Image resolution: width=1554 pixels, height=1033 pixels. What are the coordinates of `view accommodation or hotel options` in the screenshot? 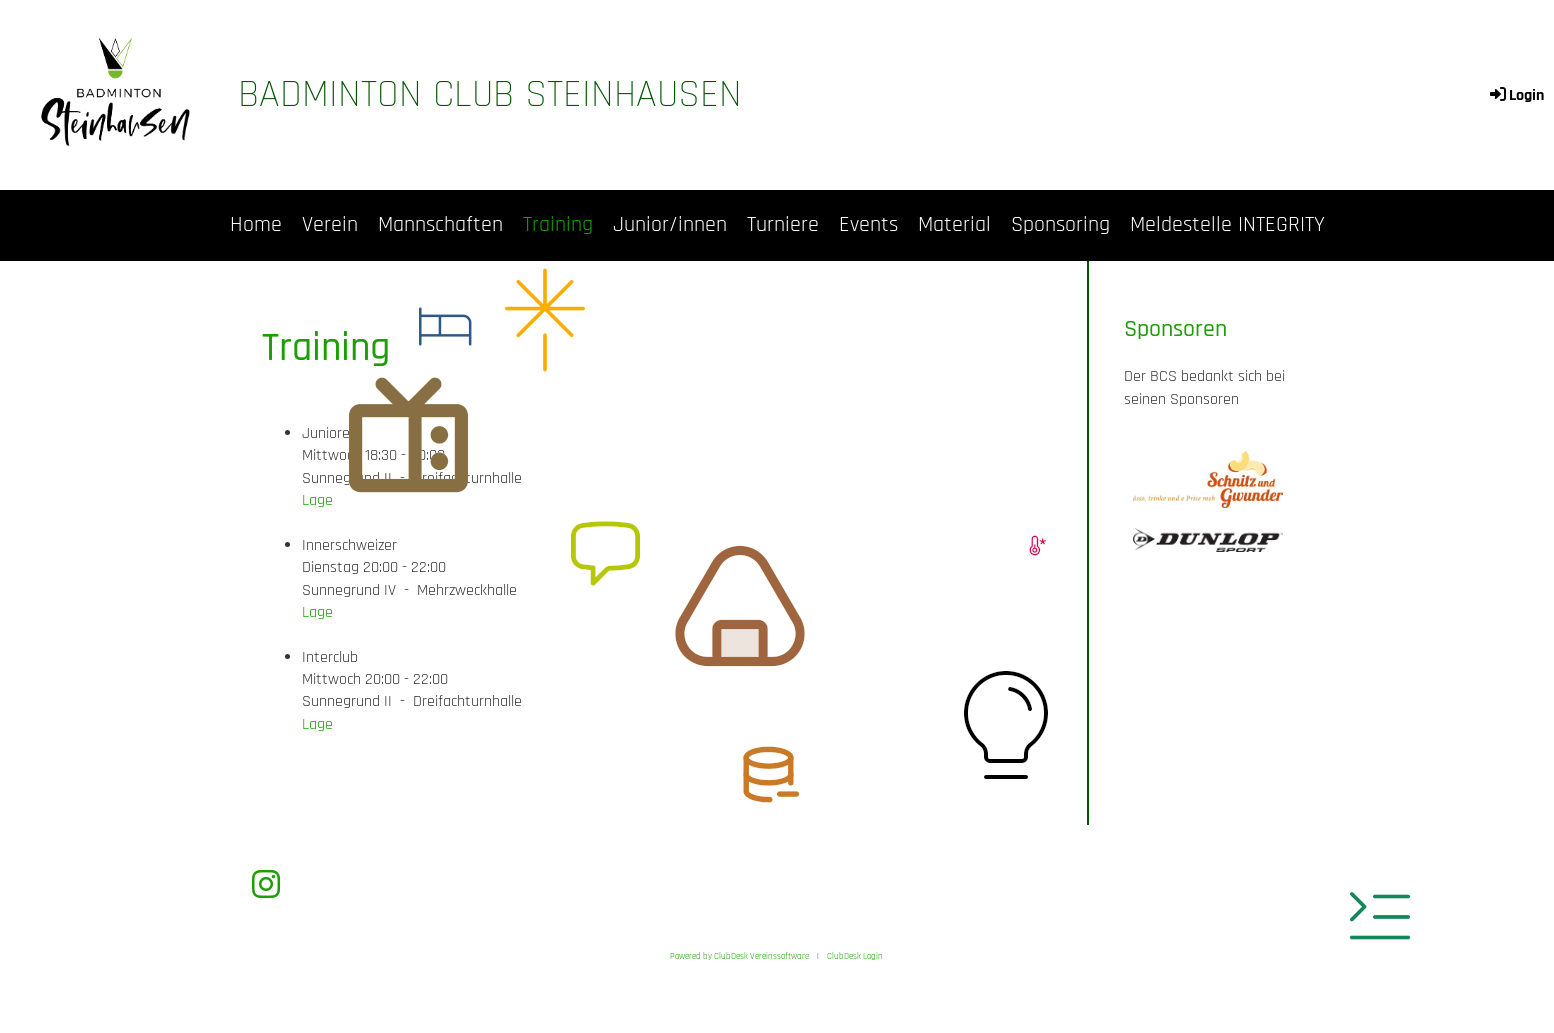 It's located at (443, 326).